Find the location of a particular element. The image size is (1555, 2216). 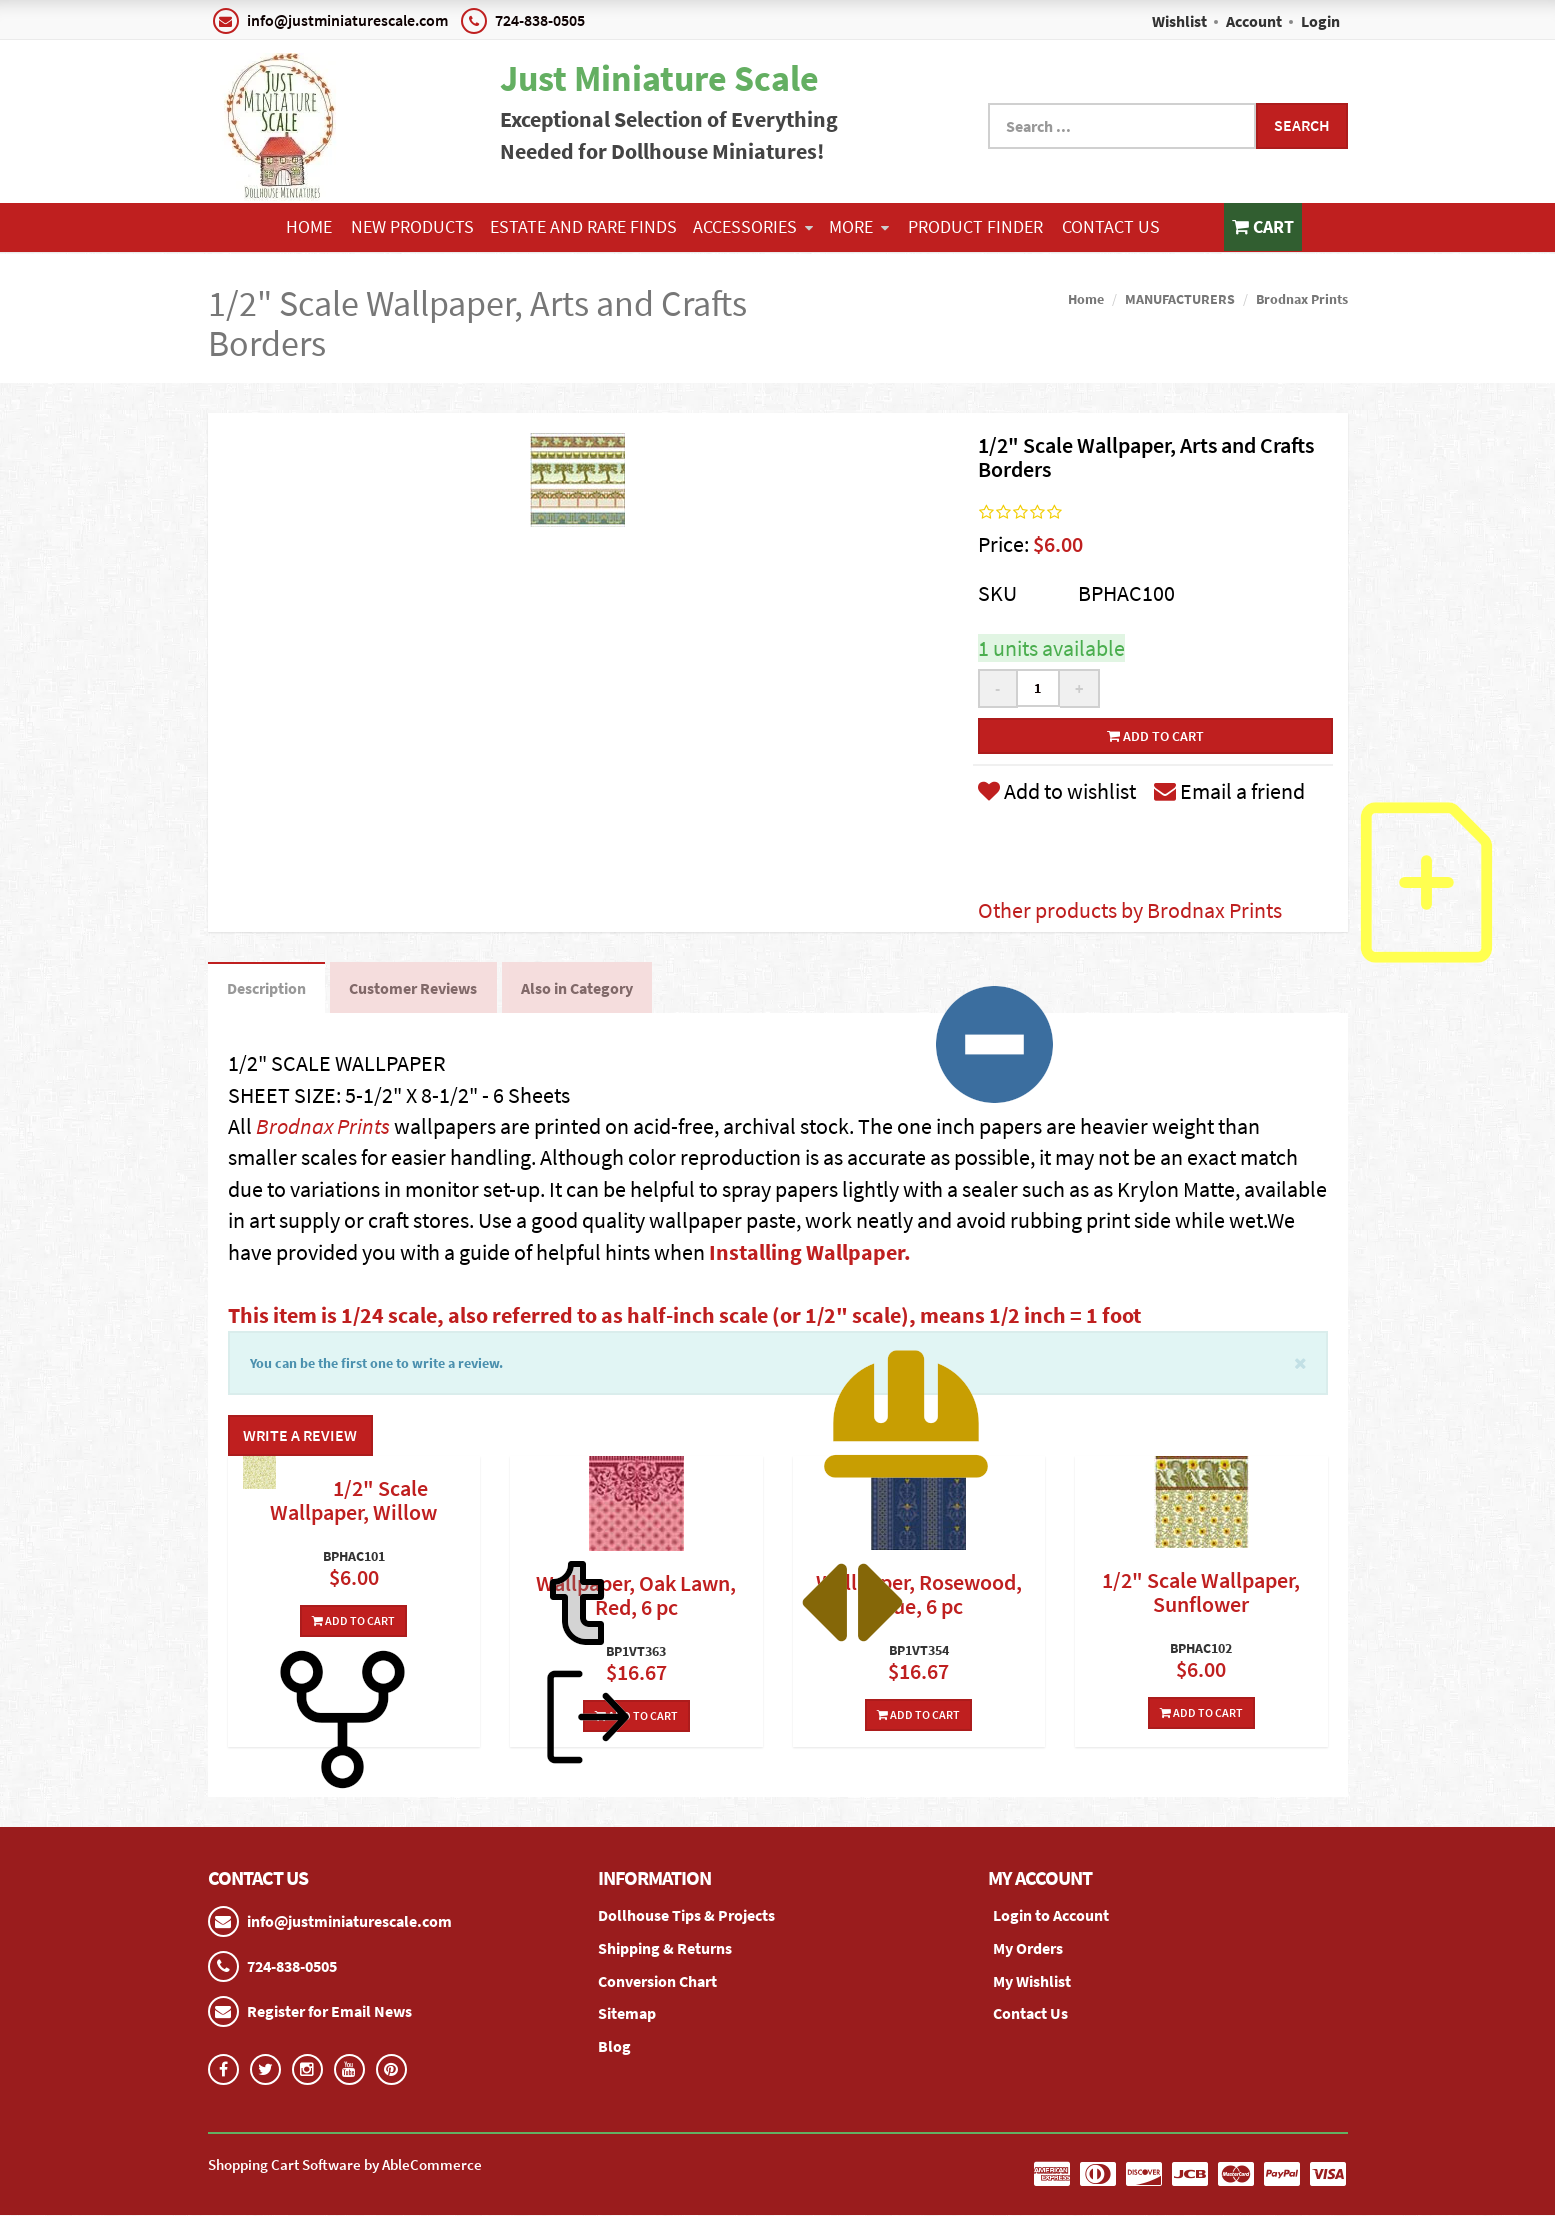

access construction or worksite safety settings is located at coordinates (906, 1414).